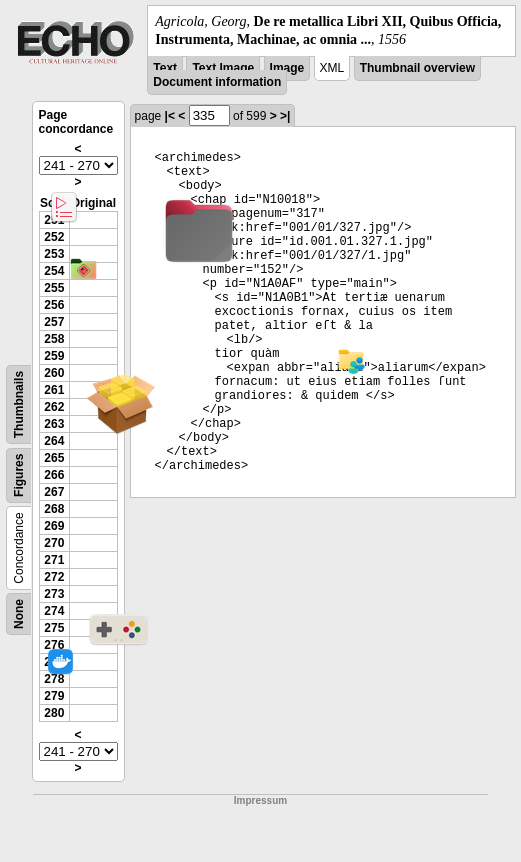 The image size is (521, 862). I want to click on open shared folder, so click(351, 360).